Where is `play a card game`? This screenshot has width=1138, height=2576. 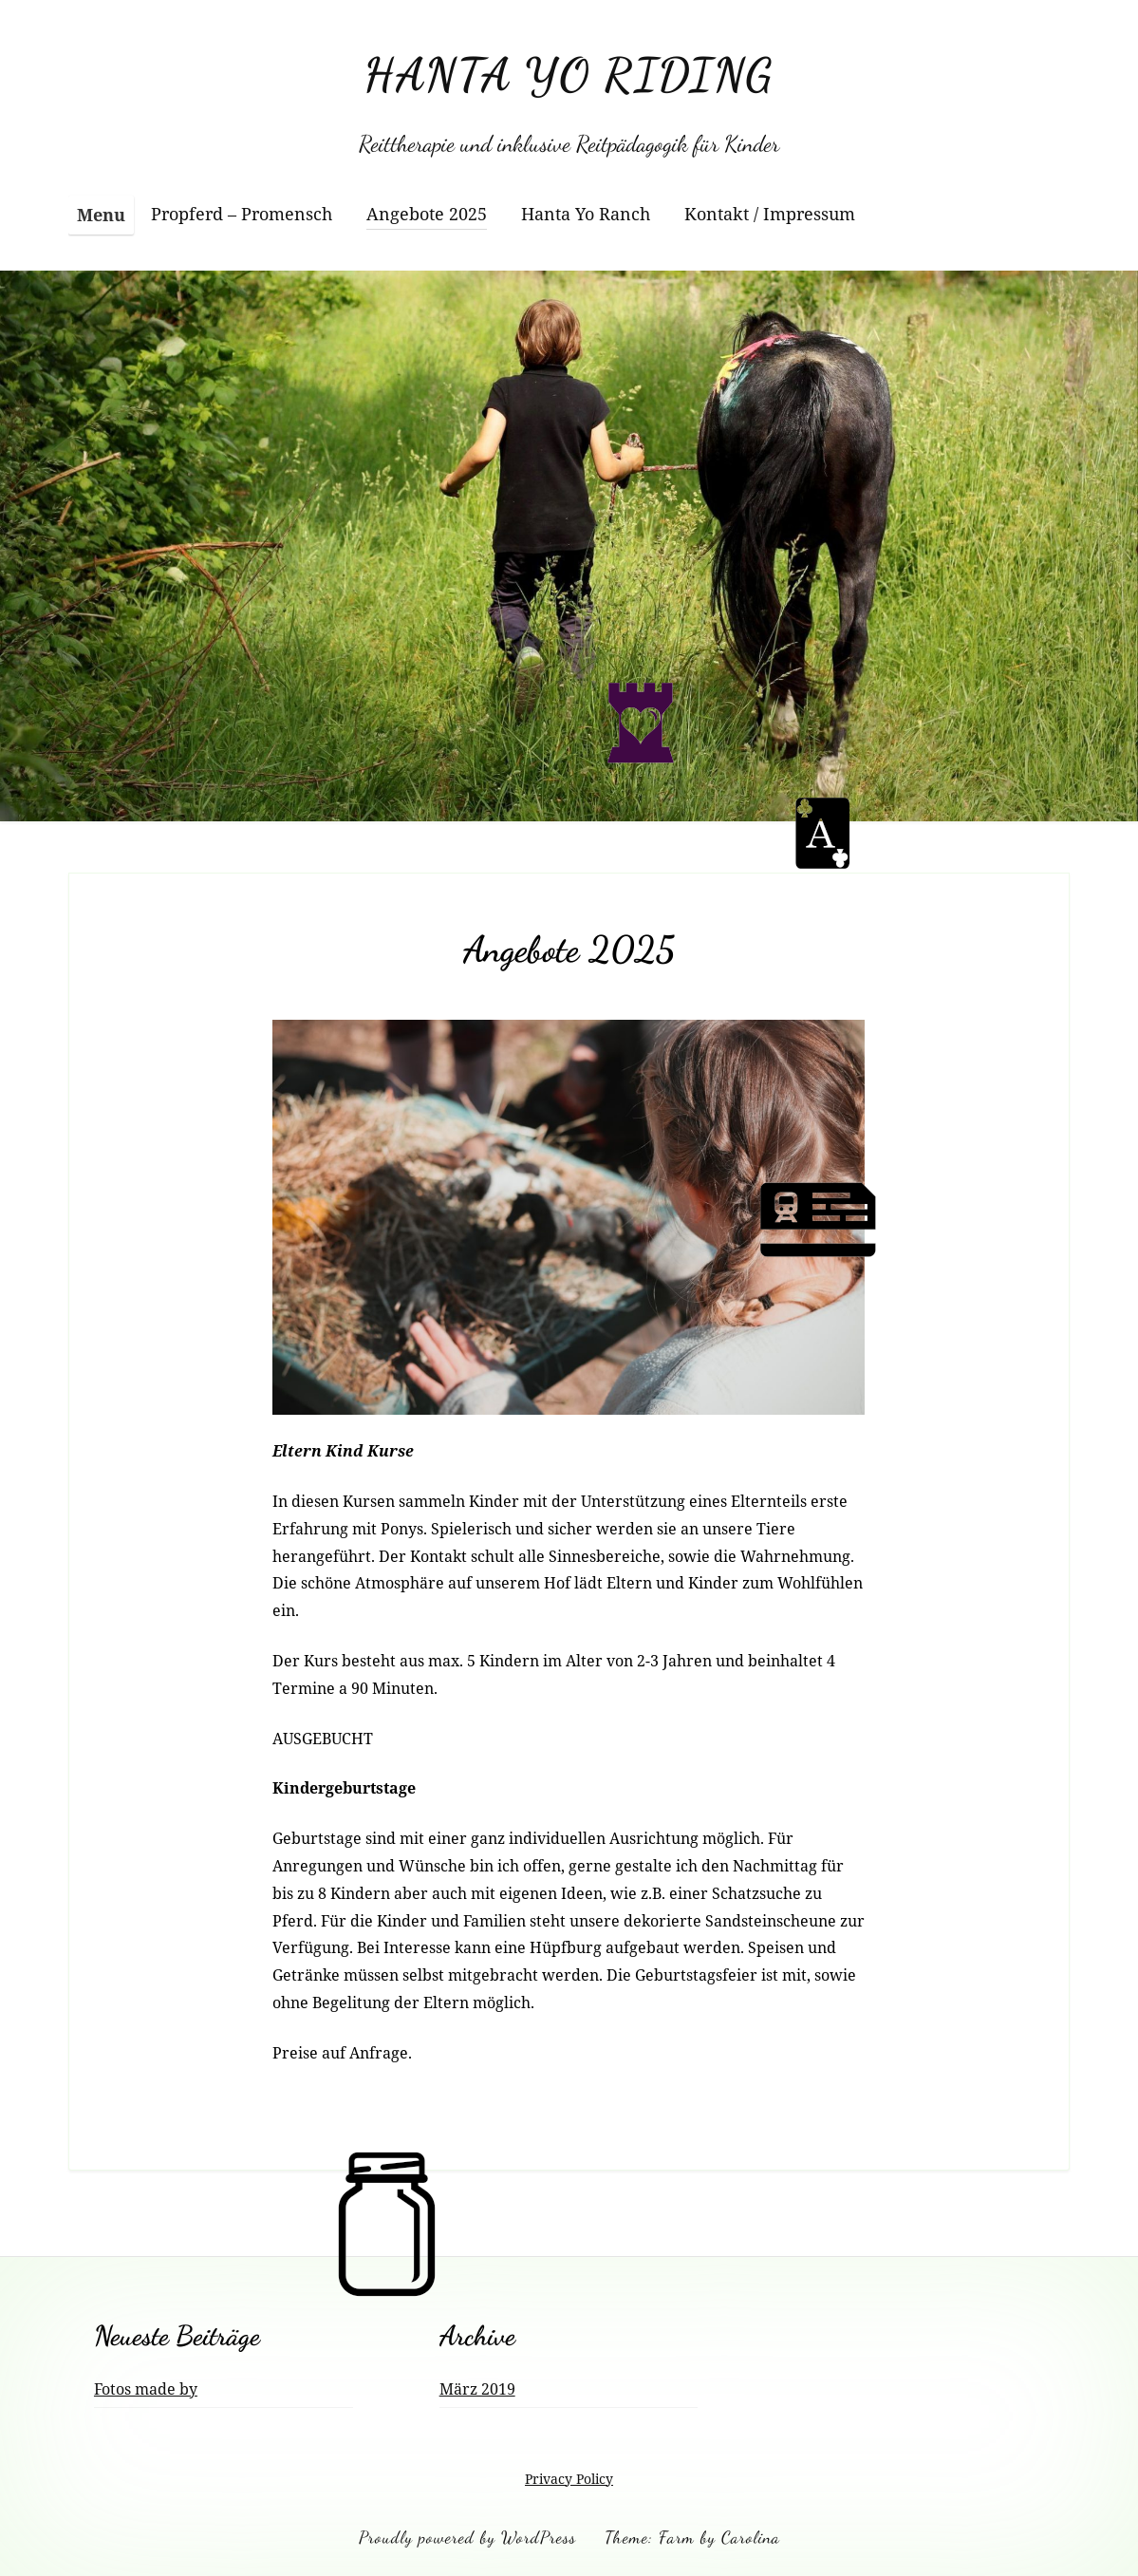
play a card game is located at coordinates (822, 833).